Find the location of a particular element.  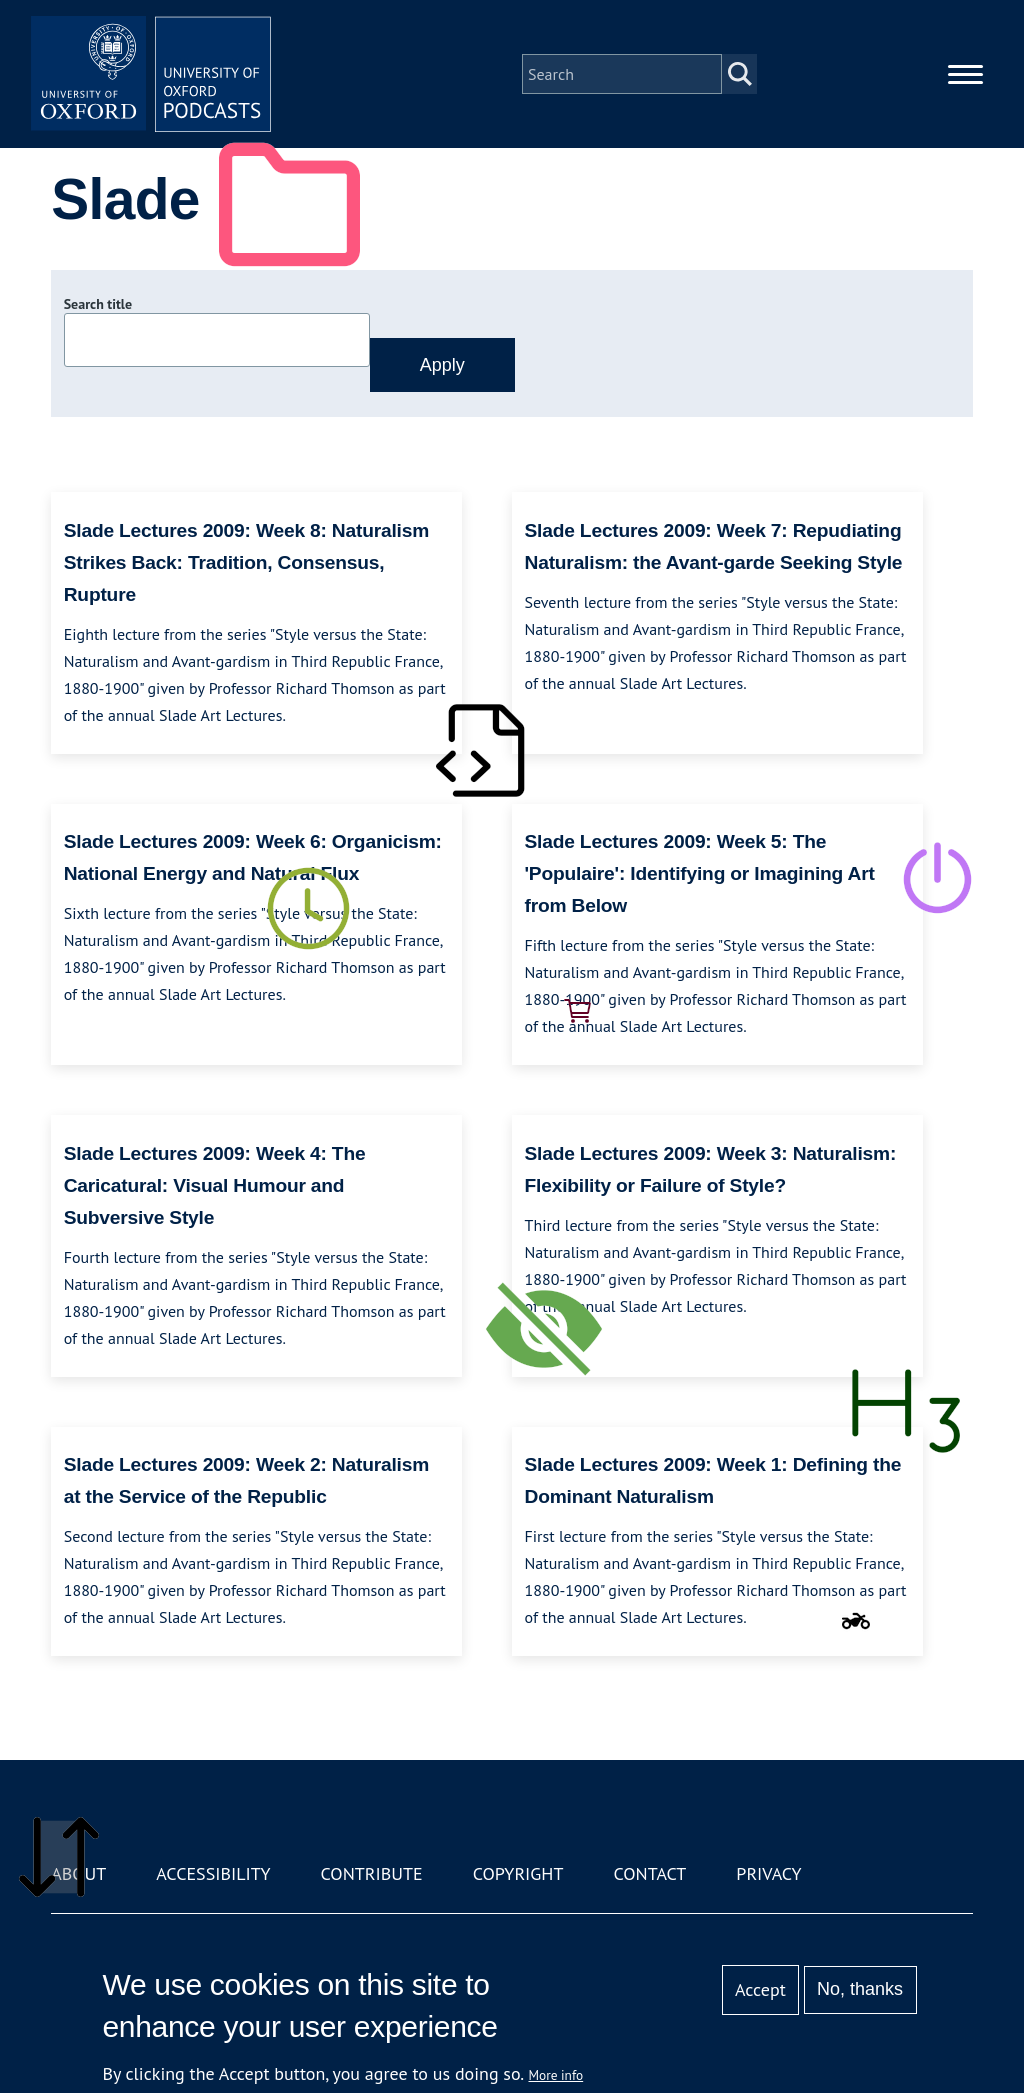

open folder or directory is located at coordinates (289, 204).